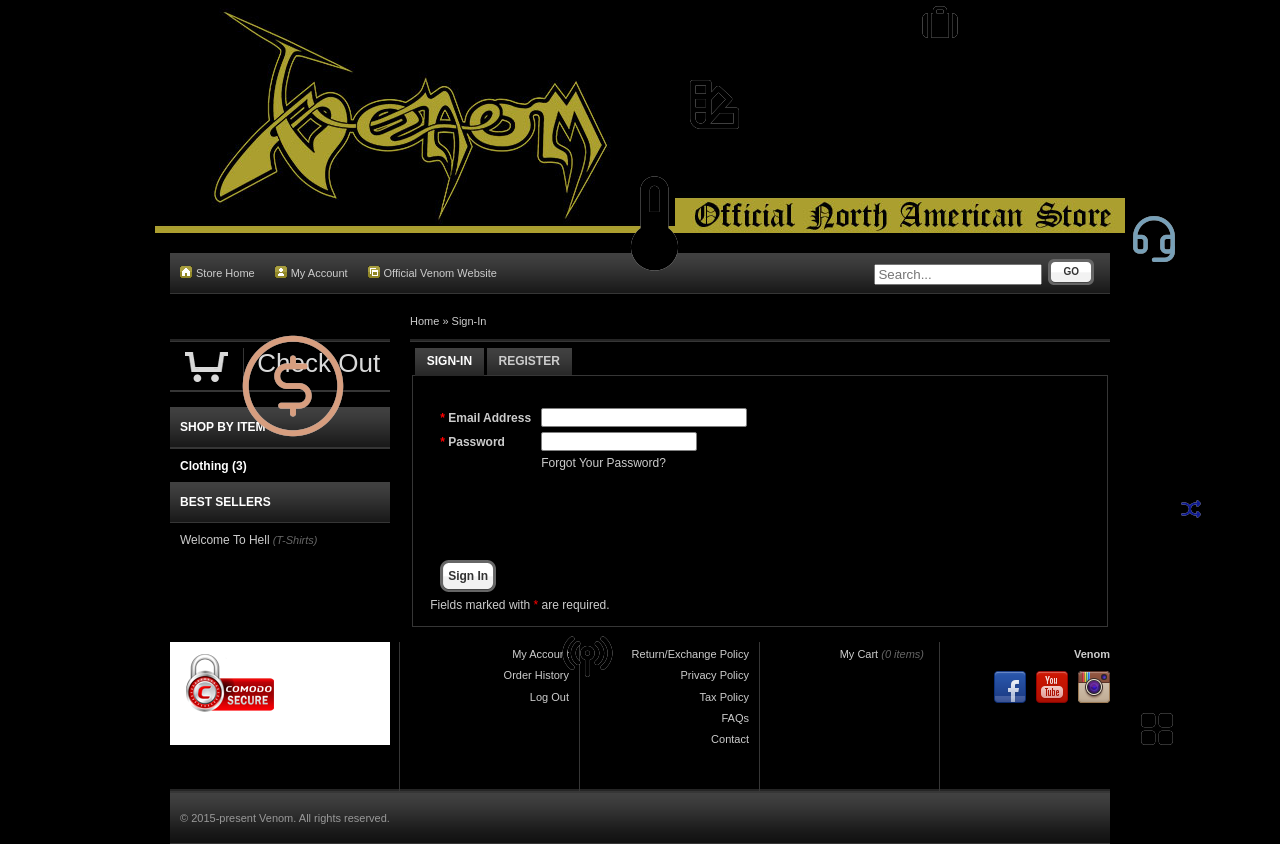 The width and height of the screenshot is (1280, 844). I want to click on view current temperature, so click(654, 223).